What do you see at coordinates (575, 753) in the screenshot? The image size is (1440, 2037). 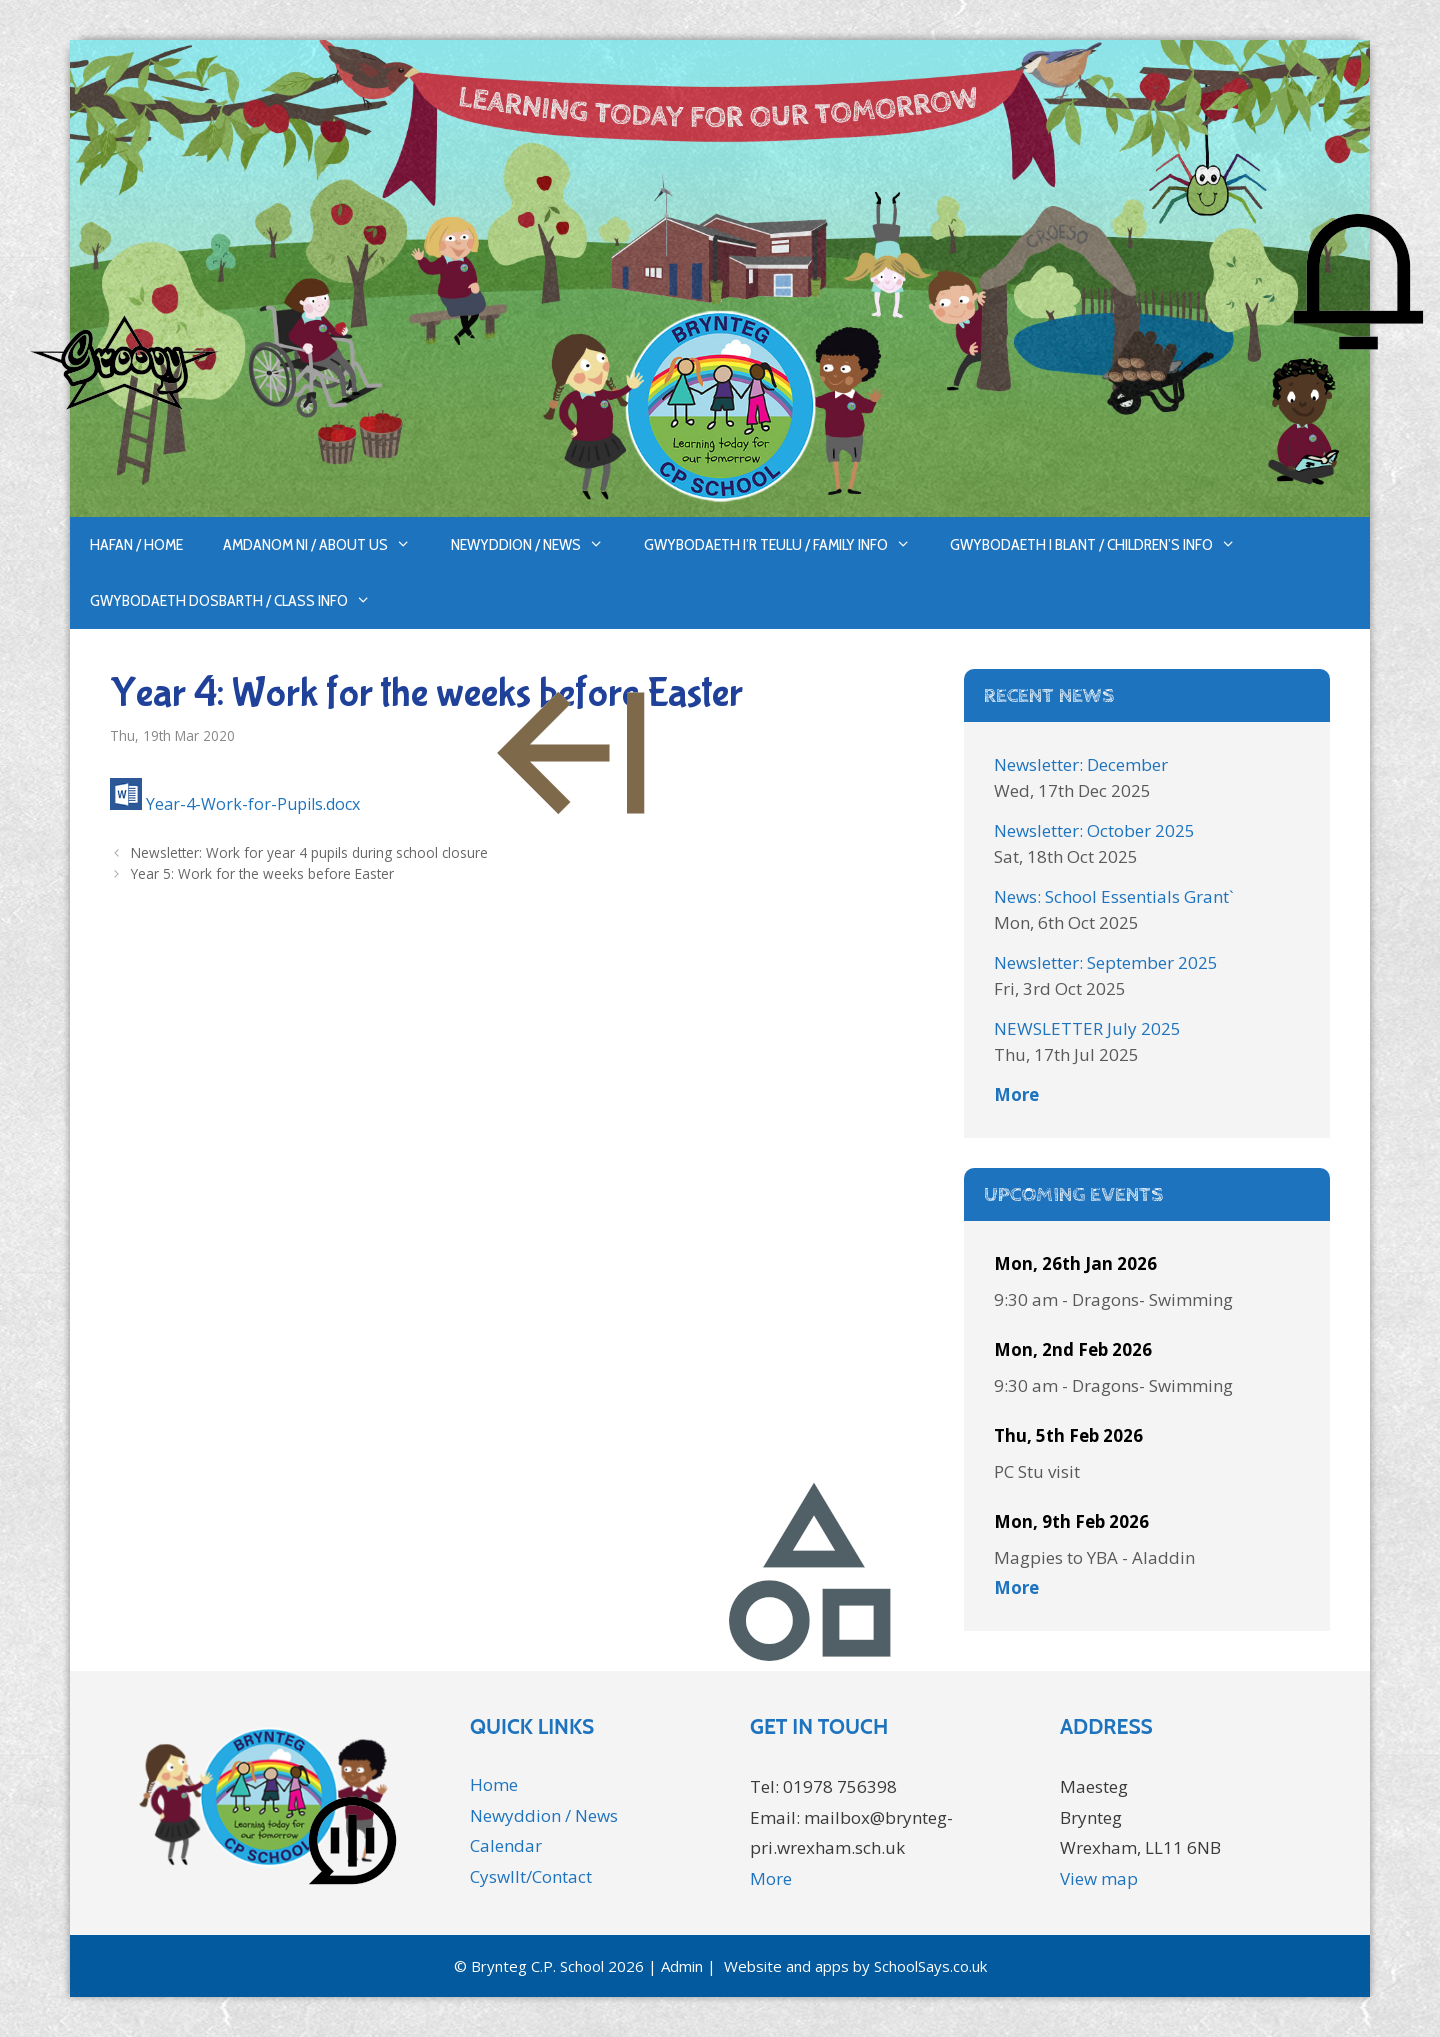 I see `expand panel to the left` at bounding box center [575, 753].